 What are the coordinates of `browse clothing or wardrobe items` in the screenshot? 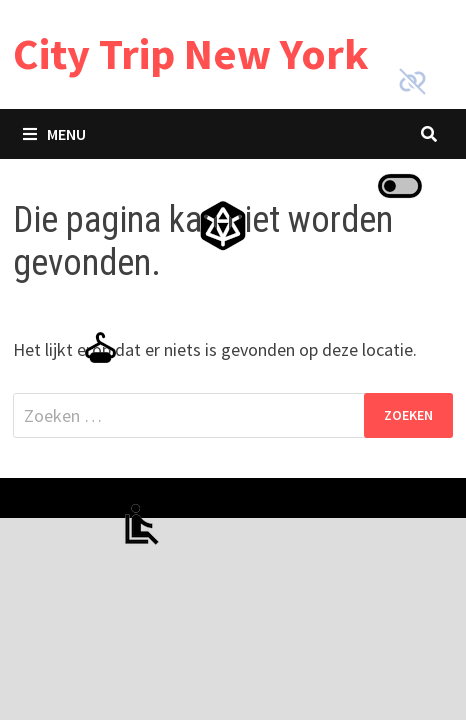 It's located at (100, 347).